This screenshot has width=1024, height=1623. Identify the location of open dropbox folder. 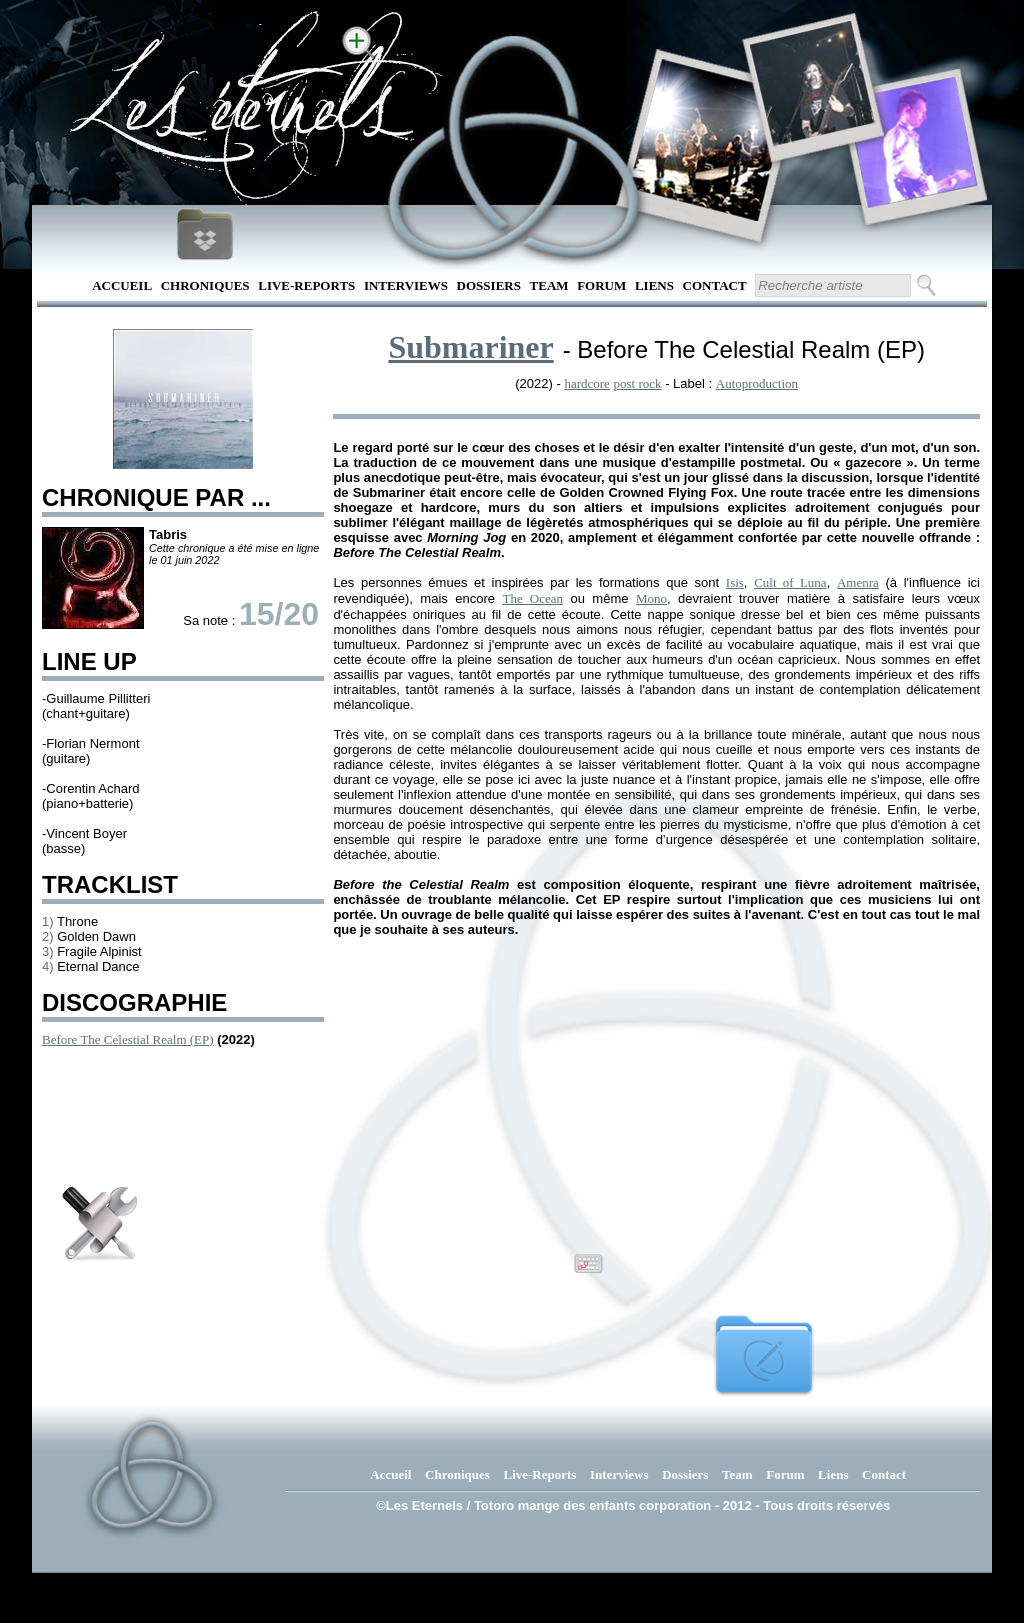
(205, 234).